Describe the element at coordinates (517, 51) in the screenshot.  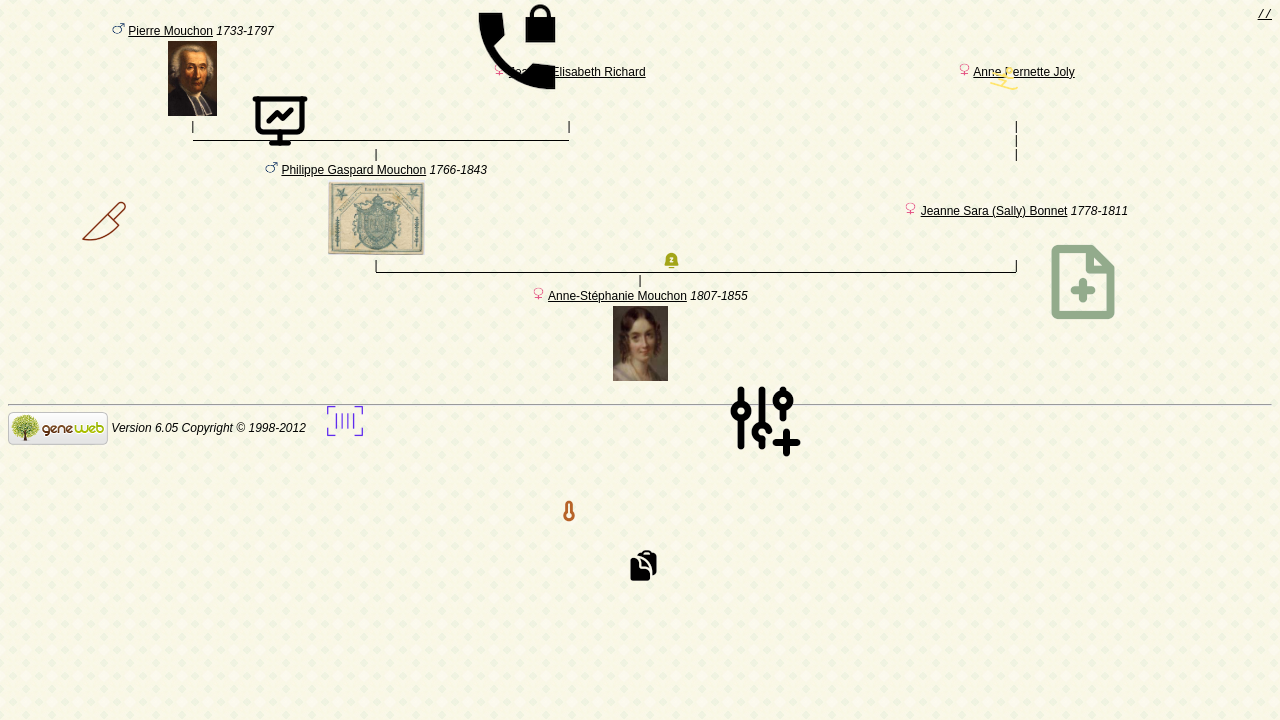
I see `indicates phone is locked during a call` at that location.